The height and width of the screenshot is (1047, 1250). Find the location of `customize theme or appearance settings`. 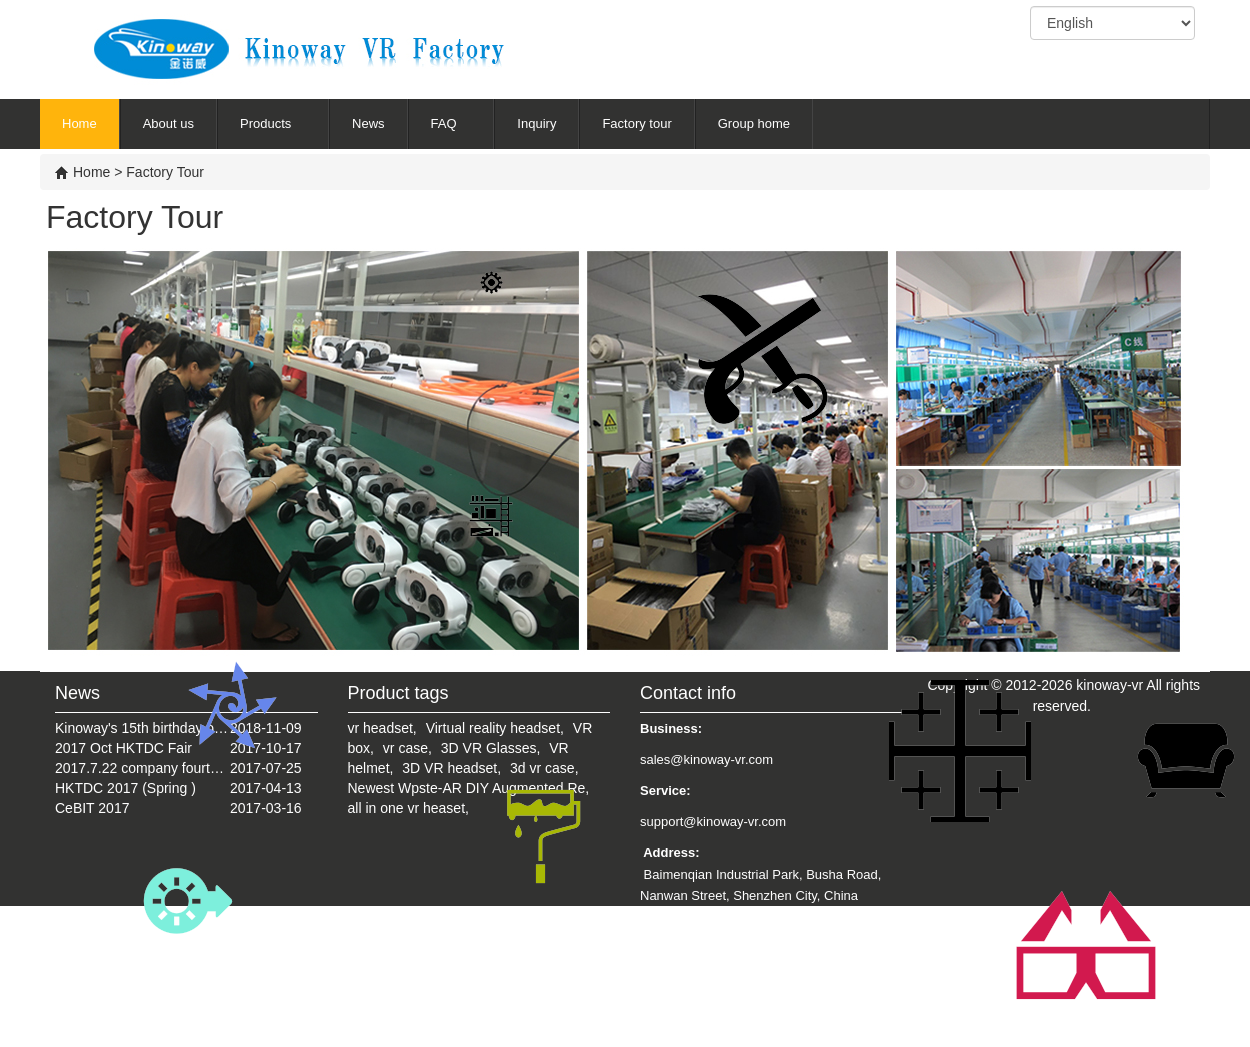

customize theme or appearance settings is located at coordinates (540, 836).